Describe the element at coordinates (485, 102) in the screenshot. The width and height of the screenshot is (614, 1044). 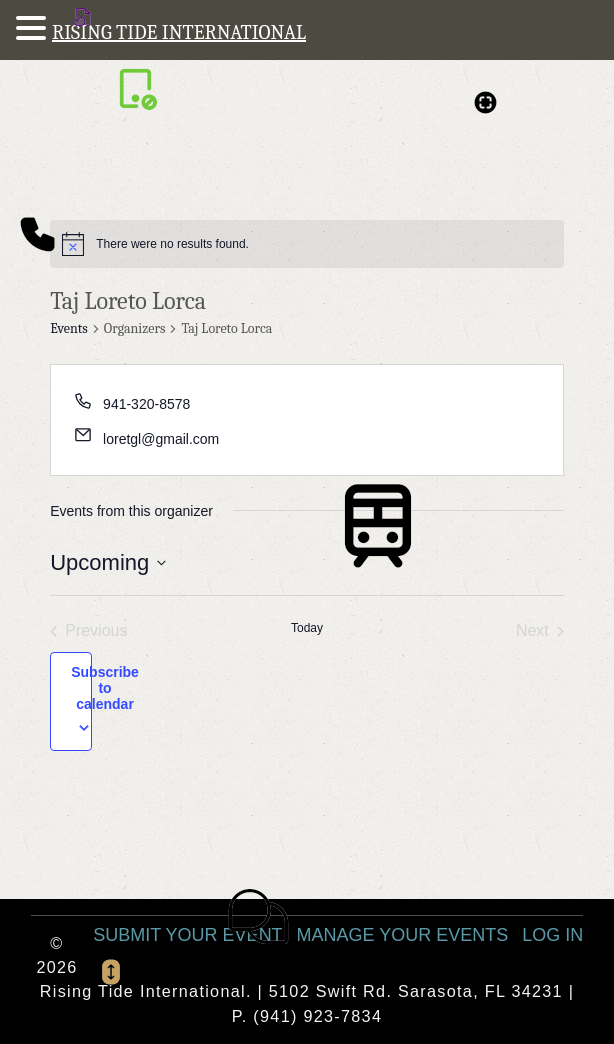
I see `tap to scan a QR code or barcode` at that location.